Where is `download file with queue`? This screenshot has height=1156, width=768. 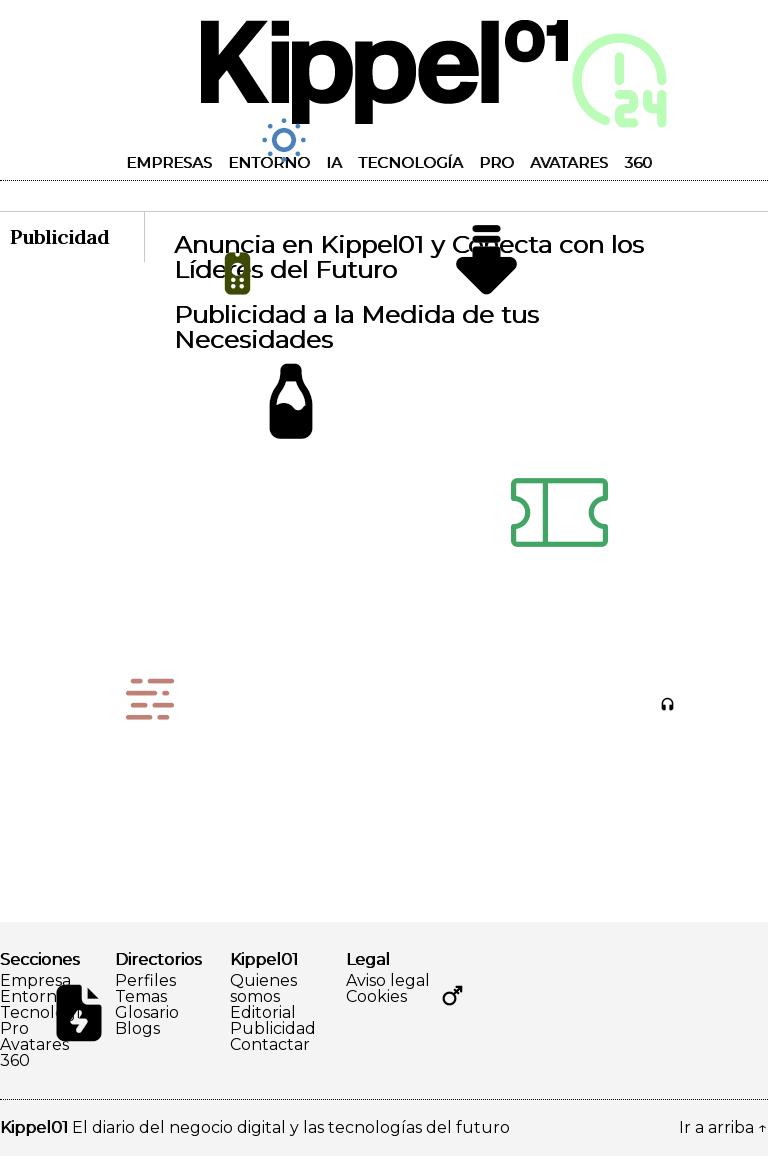
download file with queue is located at coordinates (486, 260).